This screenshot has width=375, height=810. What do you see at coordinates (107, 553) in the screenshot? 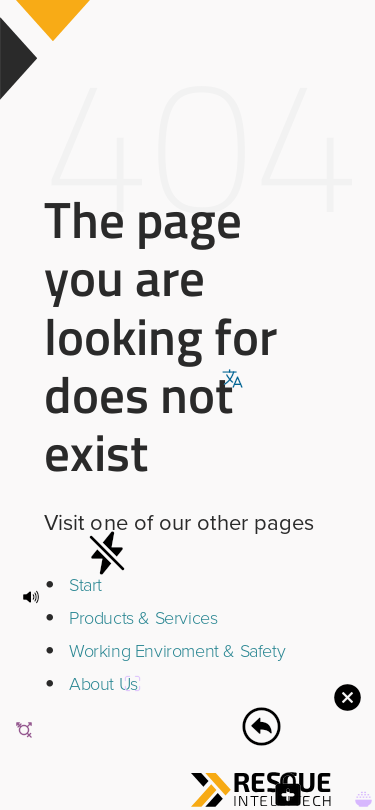
I see `disable camera flash` at bounding box center [107, 553].